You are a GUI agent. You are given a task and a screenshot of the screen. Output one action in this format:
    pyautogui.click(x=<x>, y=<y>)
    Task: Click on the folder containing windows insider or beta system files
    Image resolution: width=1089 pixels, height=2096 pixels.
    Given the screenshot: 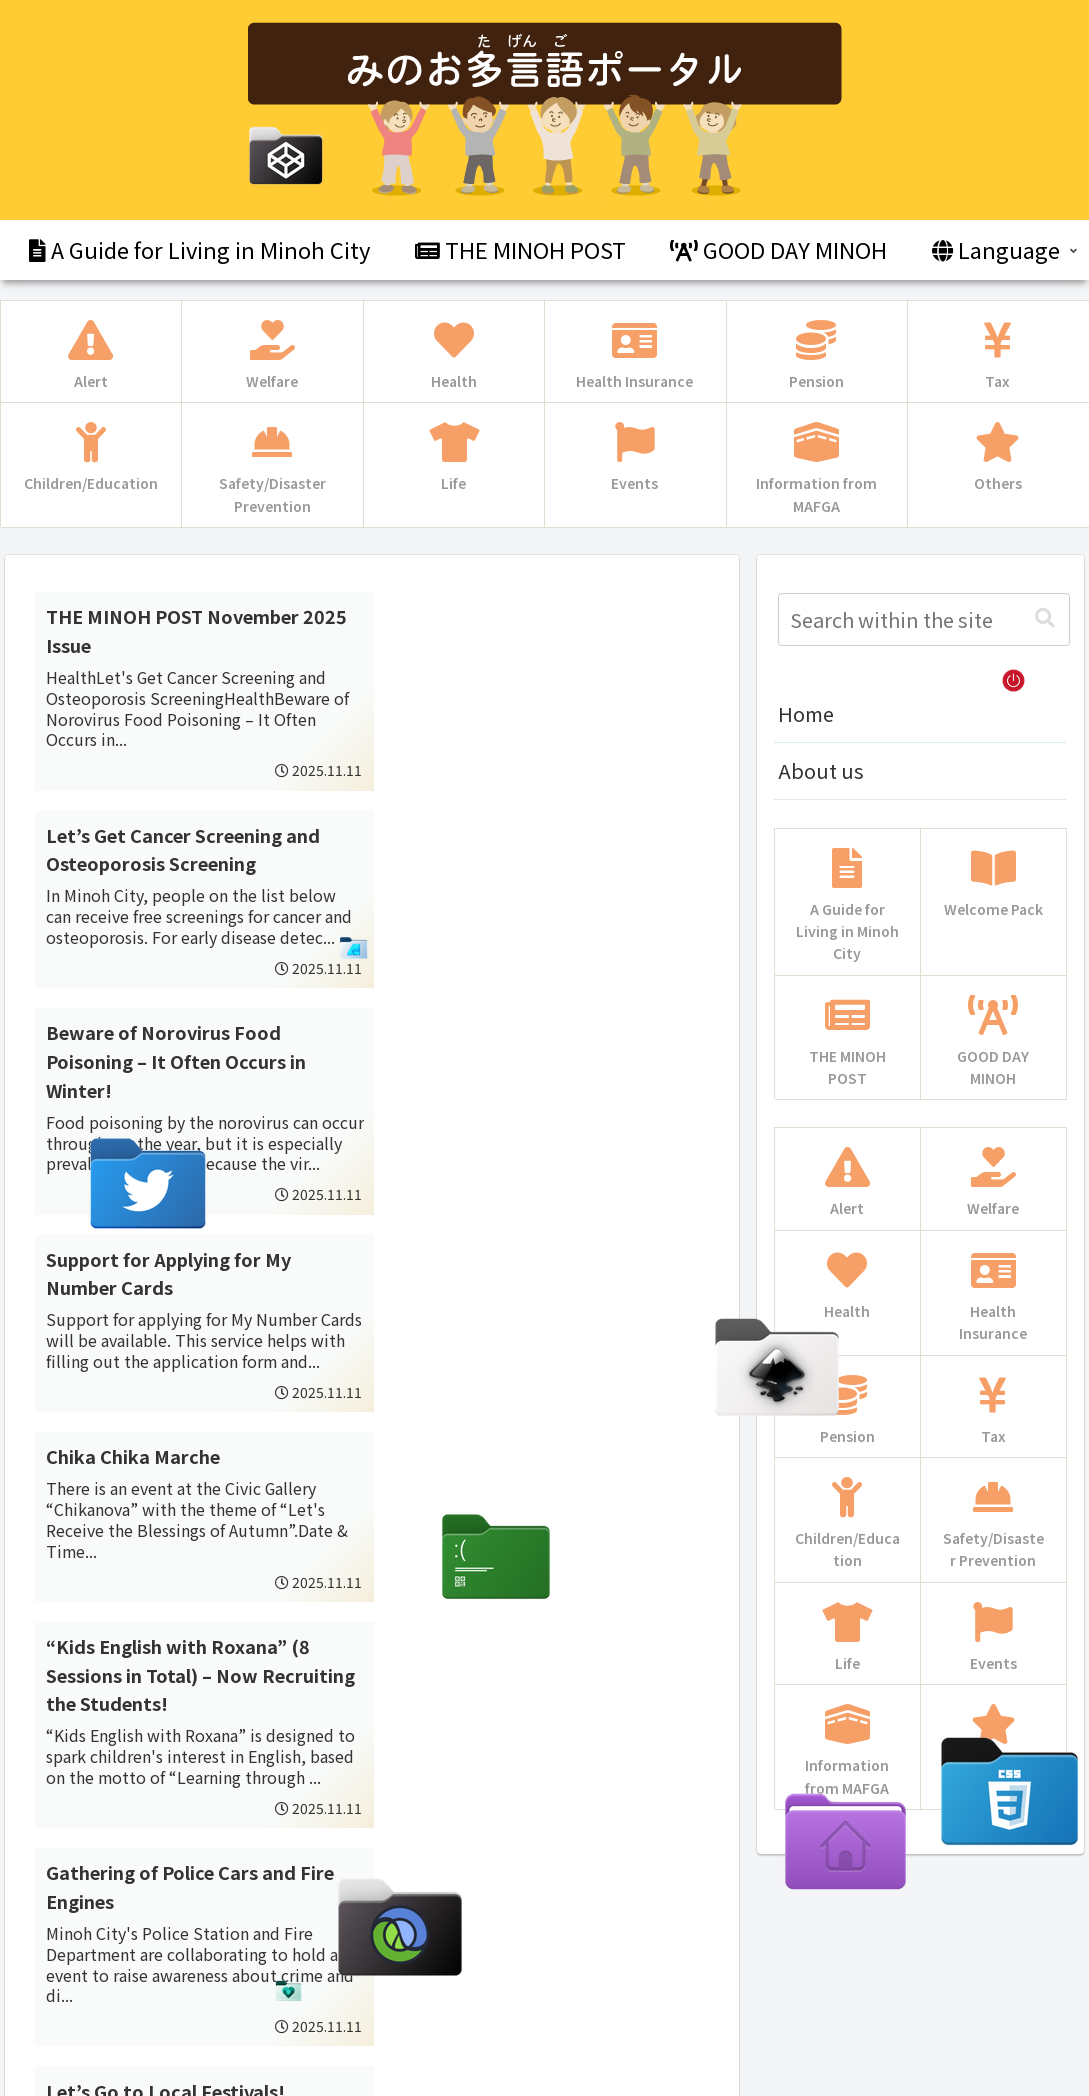 What is the action you would take?
    pyautogui.click(x=495, y=1559)
    